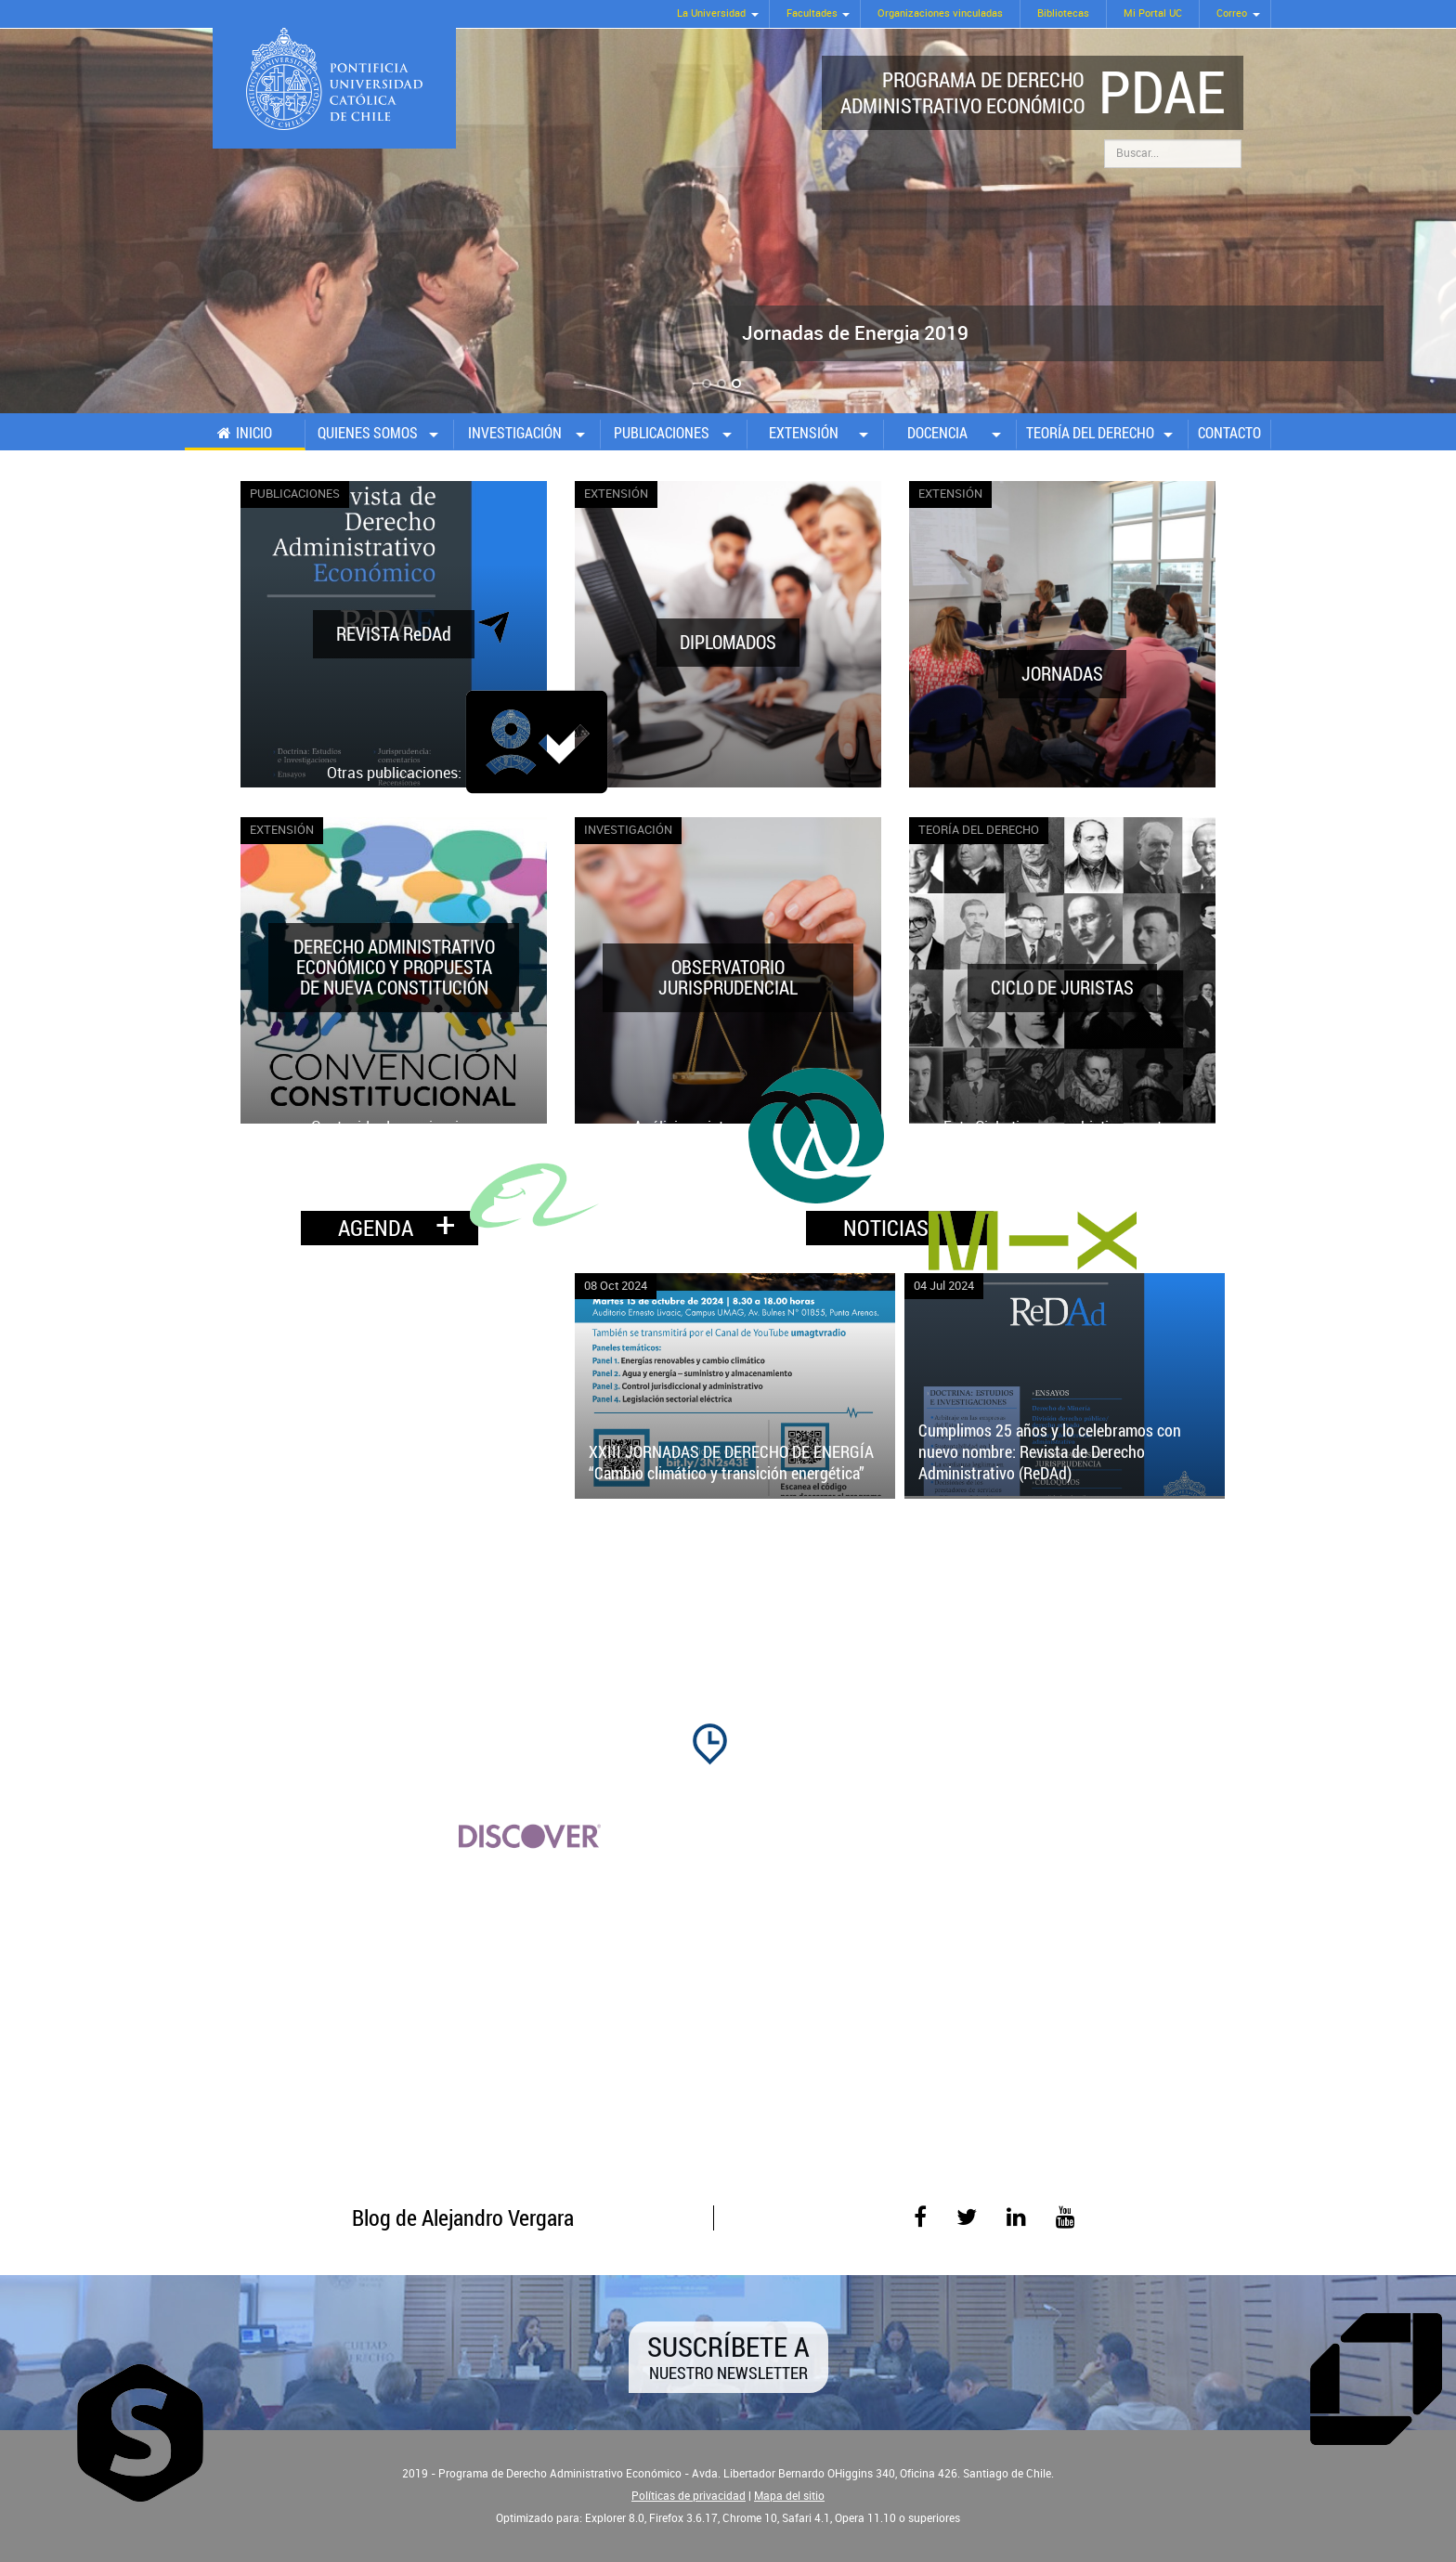  I want to click on view location history, so click(709, 1742).